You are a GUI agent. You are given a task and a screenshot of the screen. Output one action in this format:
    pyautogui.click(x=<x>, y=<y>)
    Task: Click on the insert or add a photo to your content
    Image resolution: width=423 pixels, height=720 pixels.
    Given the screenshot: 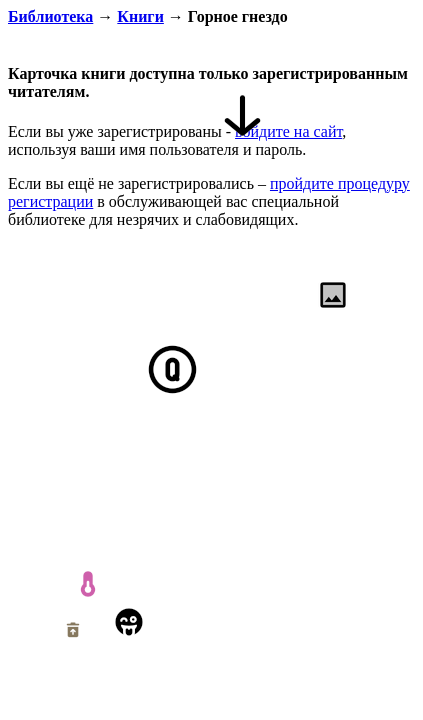 What is the action you would take?
    pyautogui.click(x=333, y=295)
    